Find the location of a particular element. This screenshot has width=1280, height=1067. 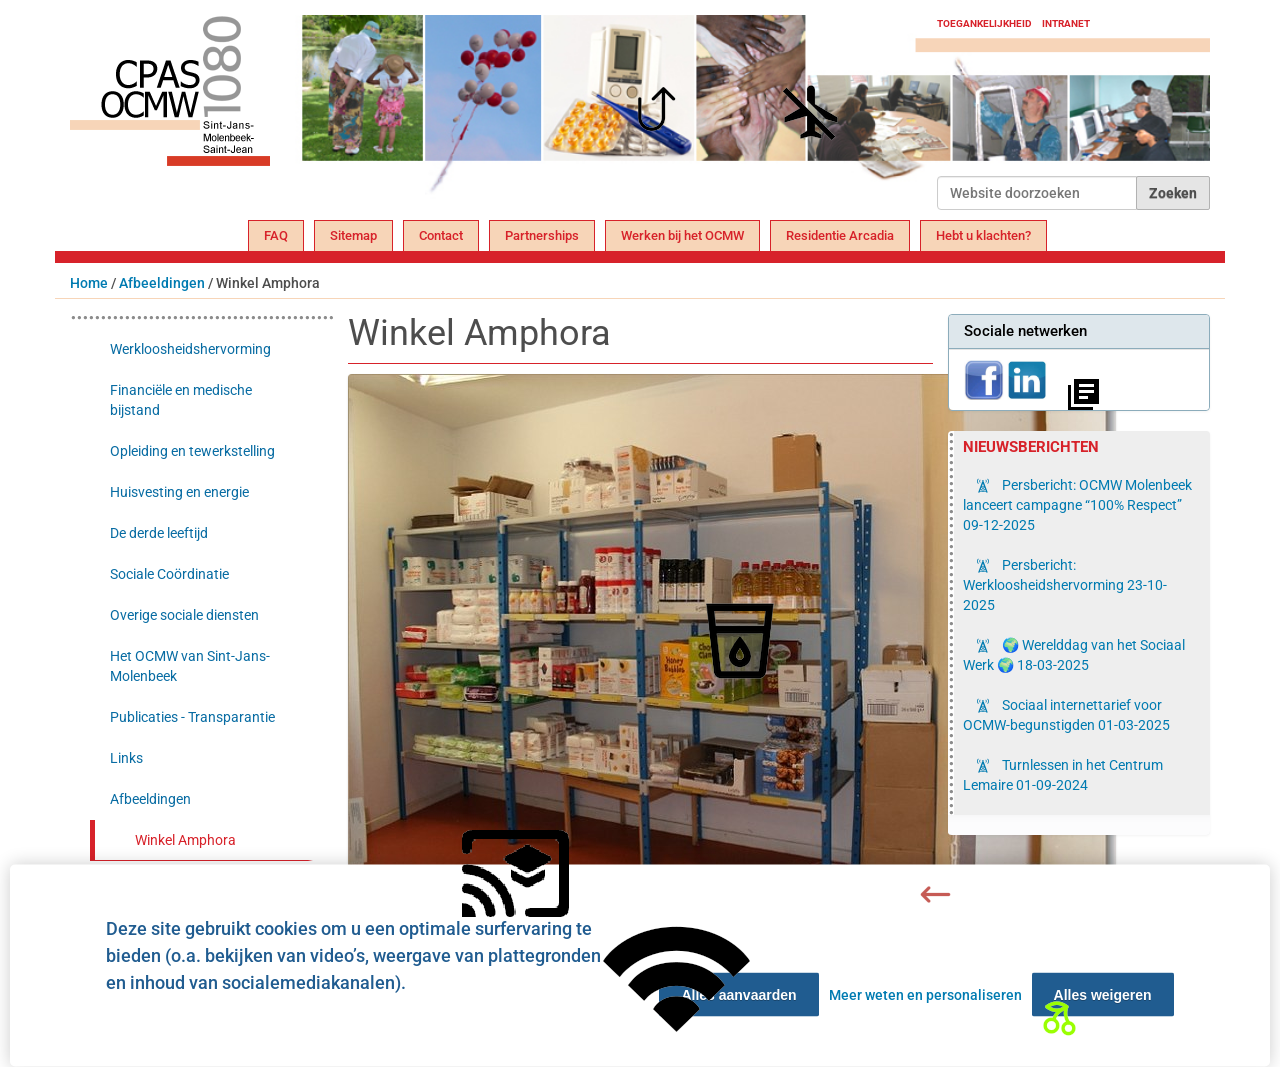

go back to the previous page is located at coordinates (935, 894).